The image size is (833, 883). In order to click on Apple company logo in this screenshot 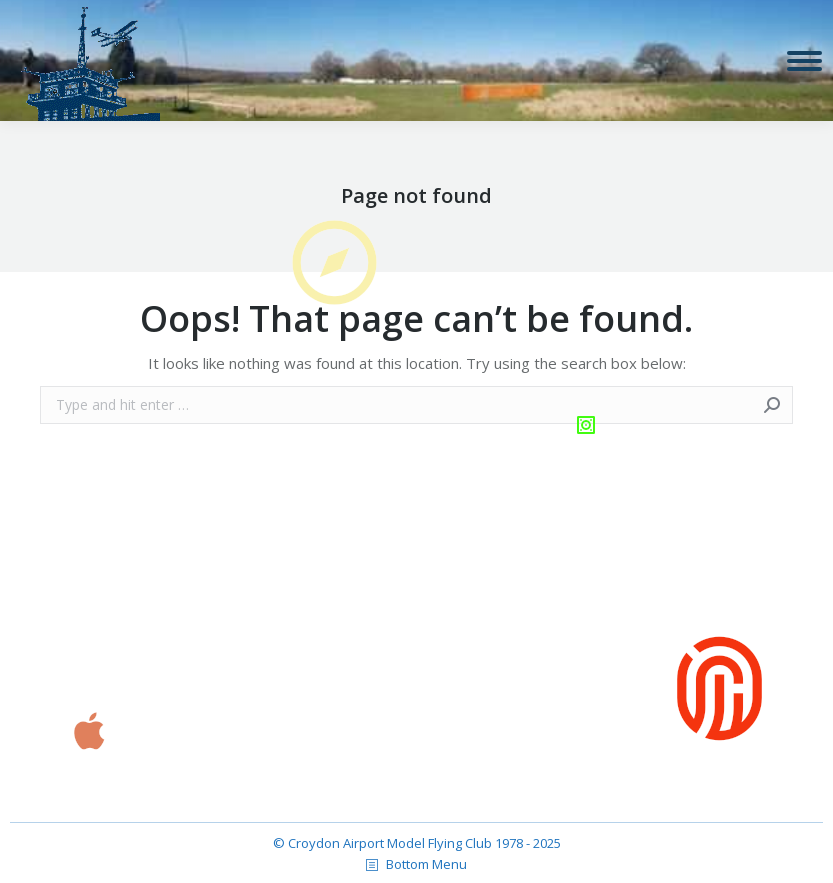, I will do `click(90, 731)`.